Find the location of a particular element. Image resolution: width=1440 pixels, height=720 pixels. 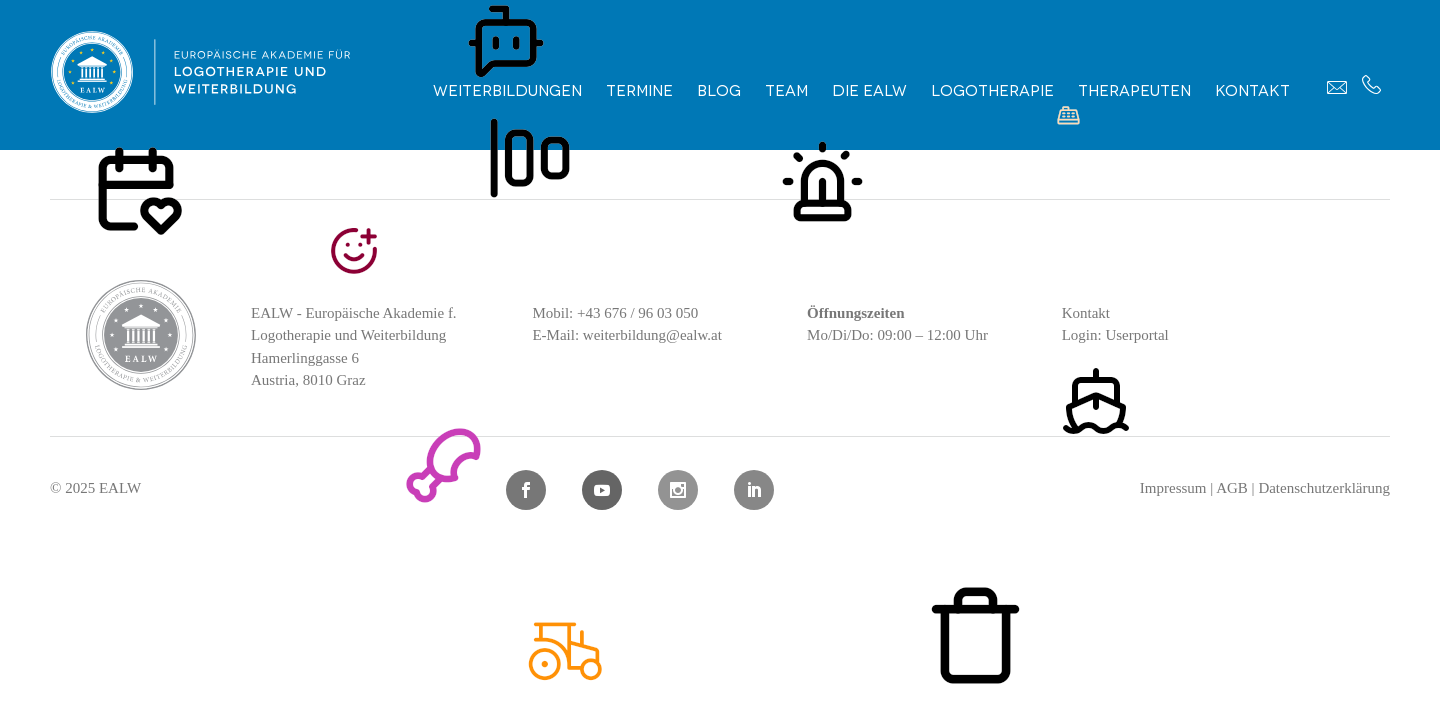

add a reaction to a message is located at coordinates (354, 251).